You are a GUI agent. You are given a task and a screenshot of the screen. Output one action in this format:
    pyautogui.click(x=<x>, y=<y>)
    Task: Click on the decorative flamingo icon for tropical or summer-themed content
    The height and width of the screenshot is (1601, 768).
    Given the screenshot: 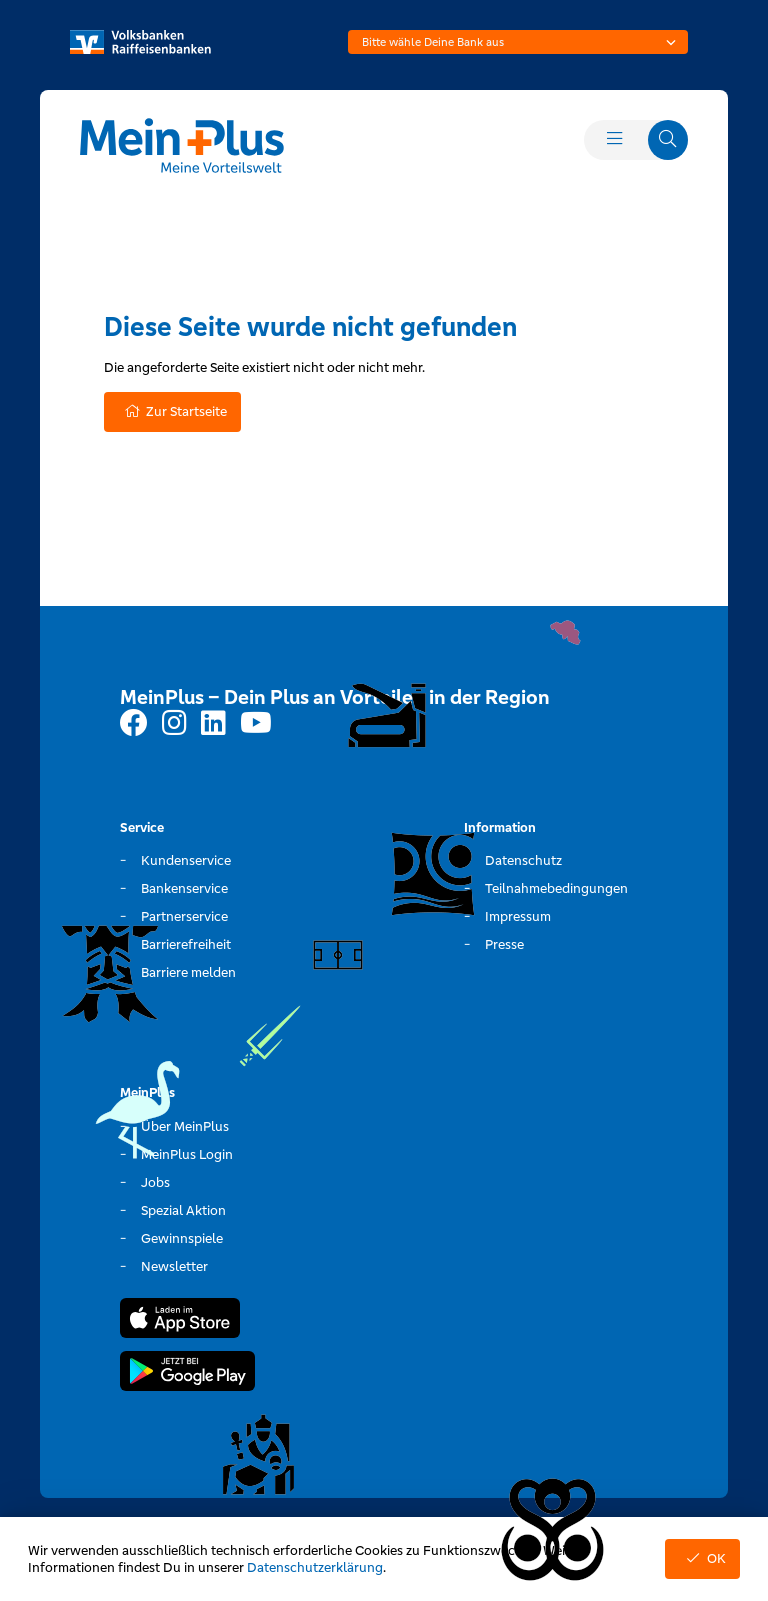 What is the action you would take?
    pyautogui.click(x=137, y=1109)
    